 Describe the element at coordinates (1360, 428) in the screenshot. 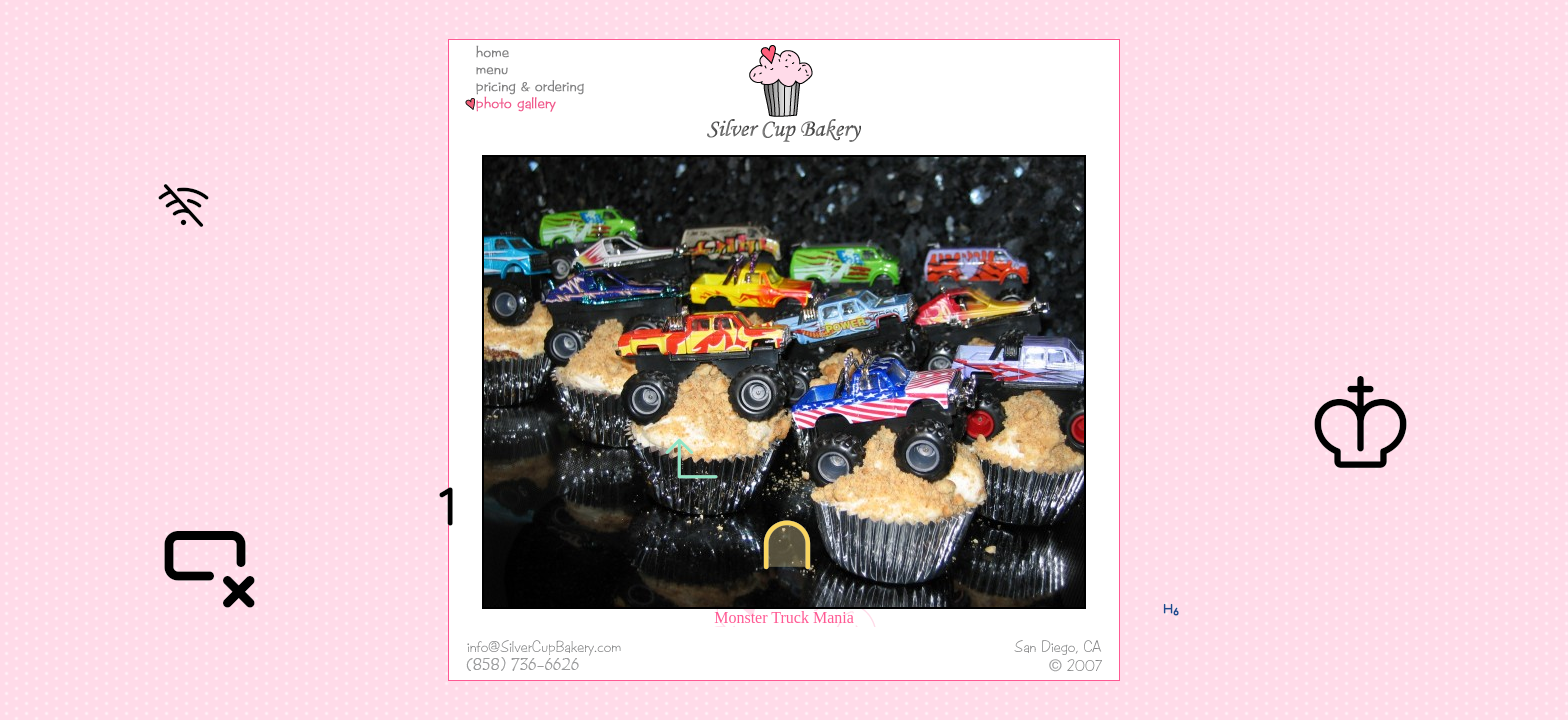

I see `indicates premium or royal status` at that location.